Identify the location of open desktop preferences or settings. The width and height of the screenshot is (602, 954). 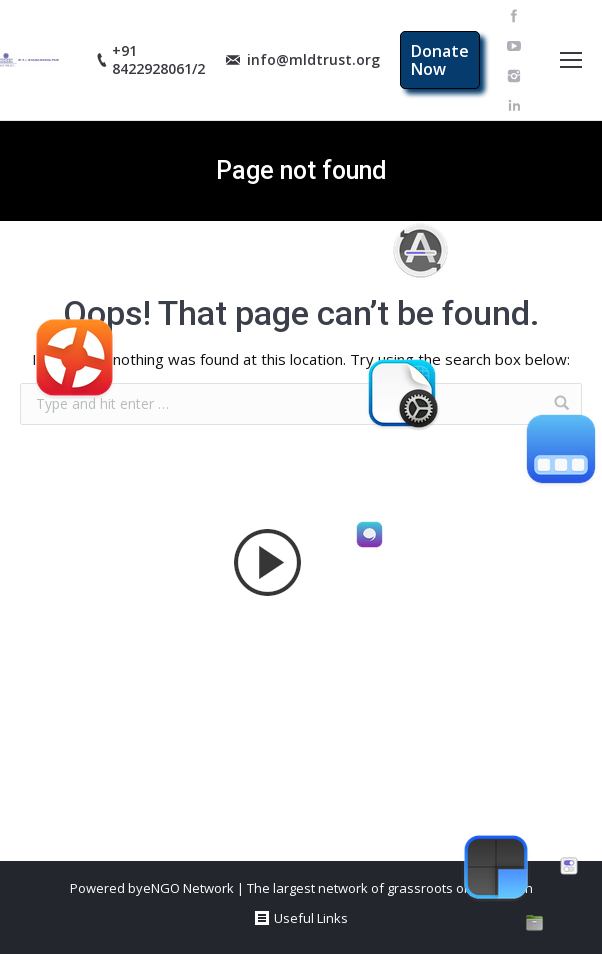
(569, 866).